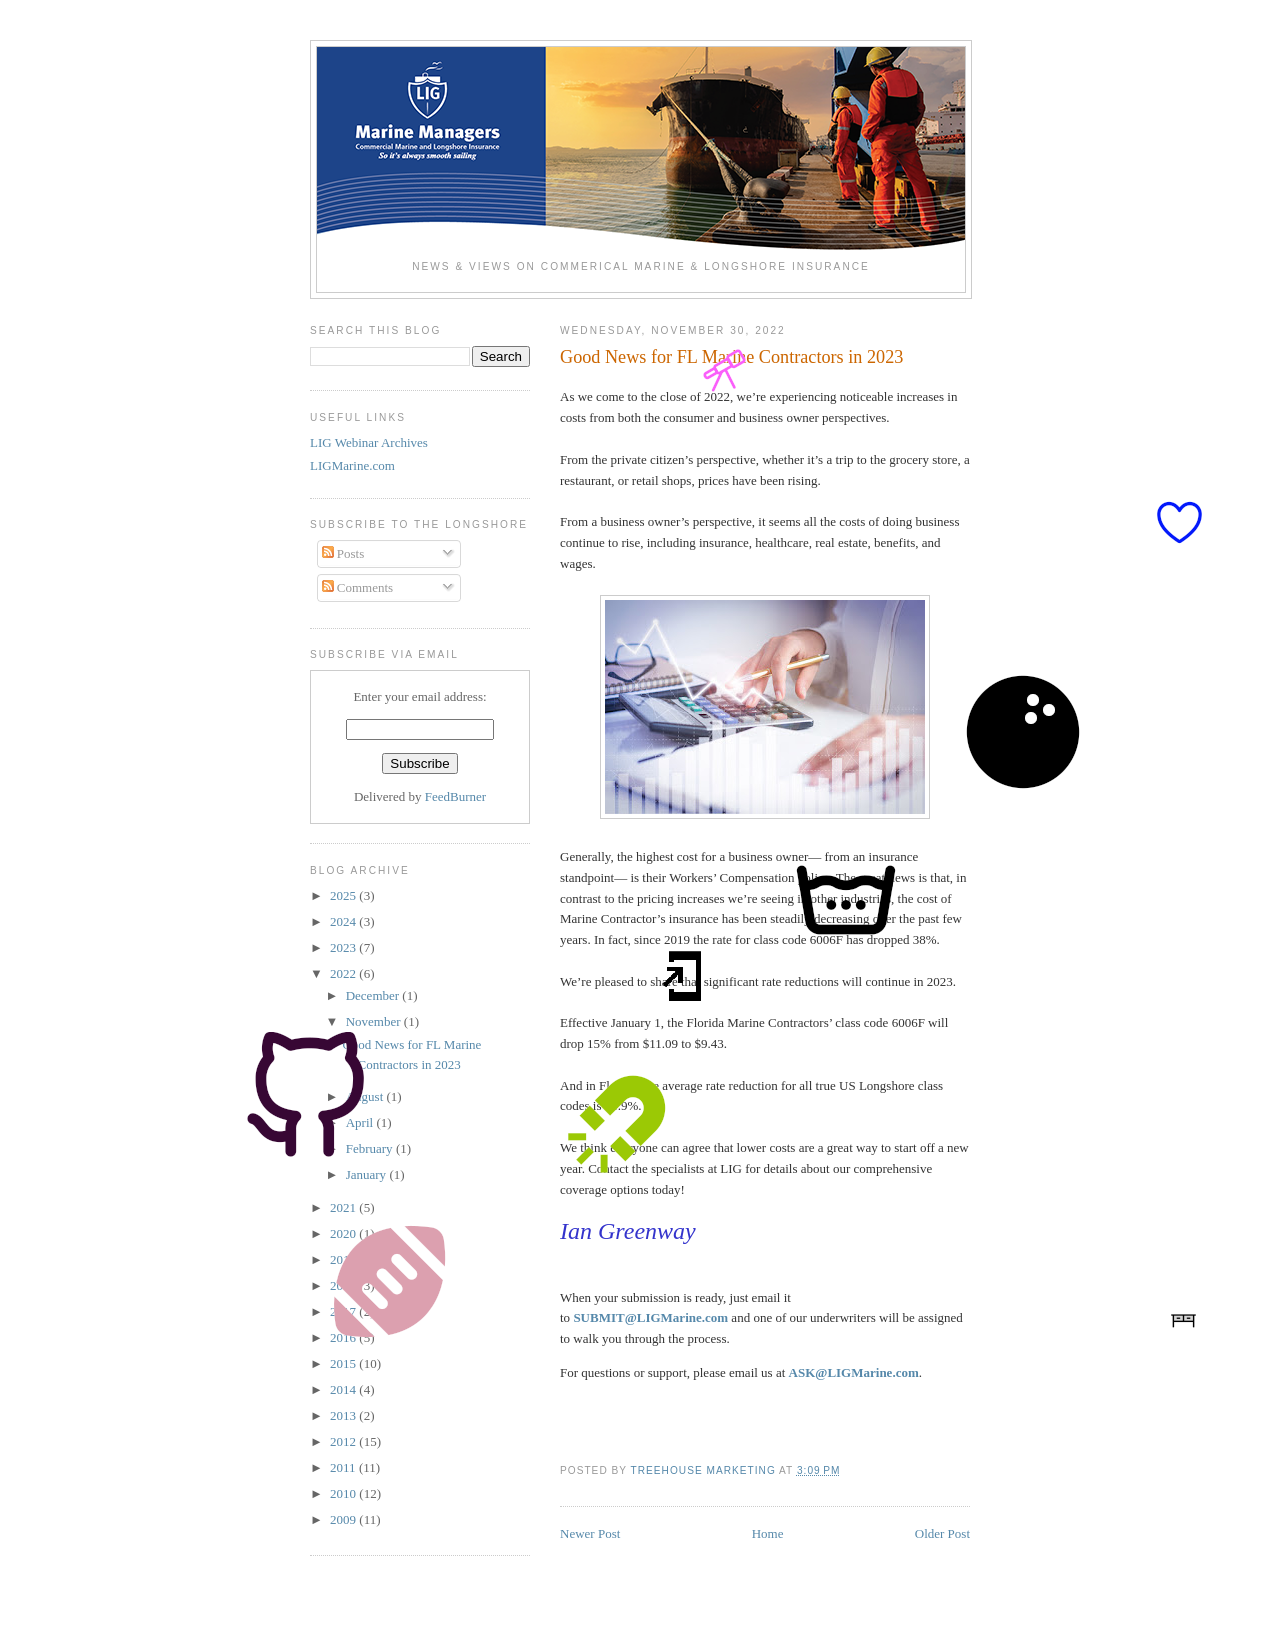  I want to click on add shortcut to home screen, so click(683, 976).